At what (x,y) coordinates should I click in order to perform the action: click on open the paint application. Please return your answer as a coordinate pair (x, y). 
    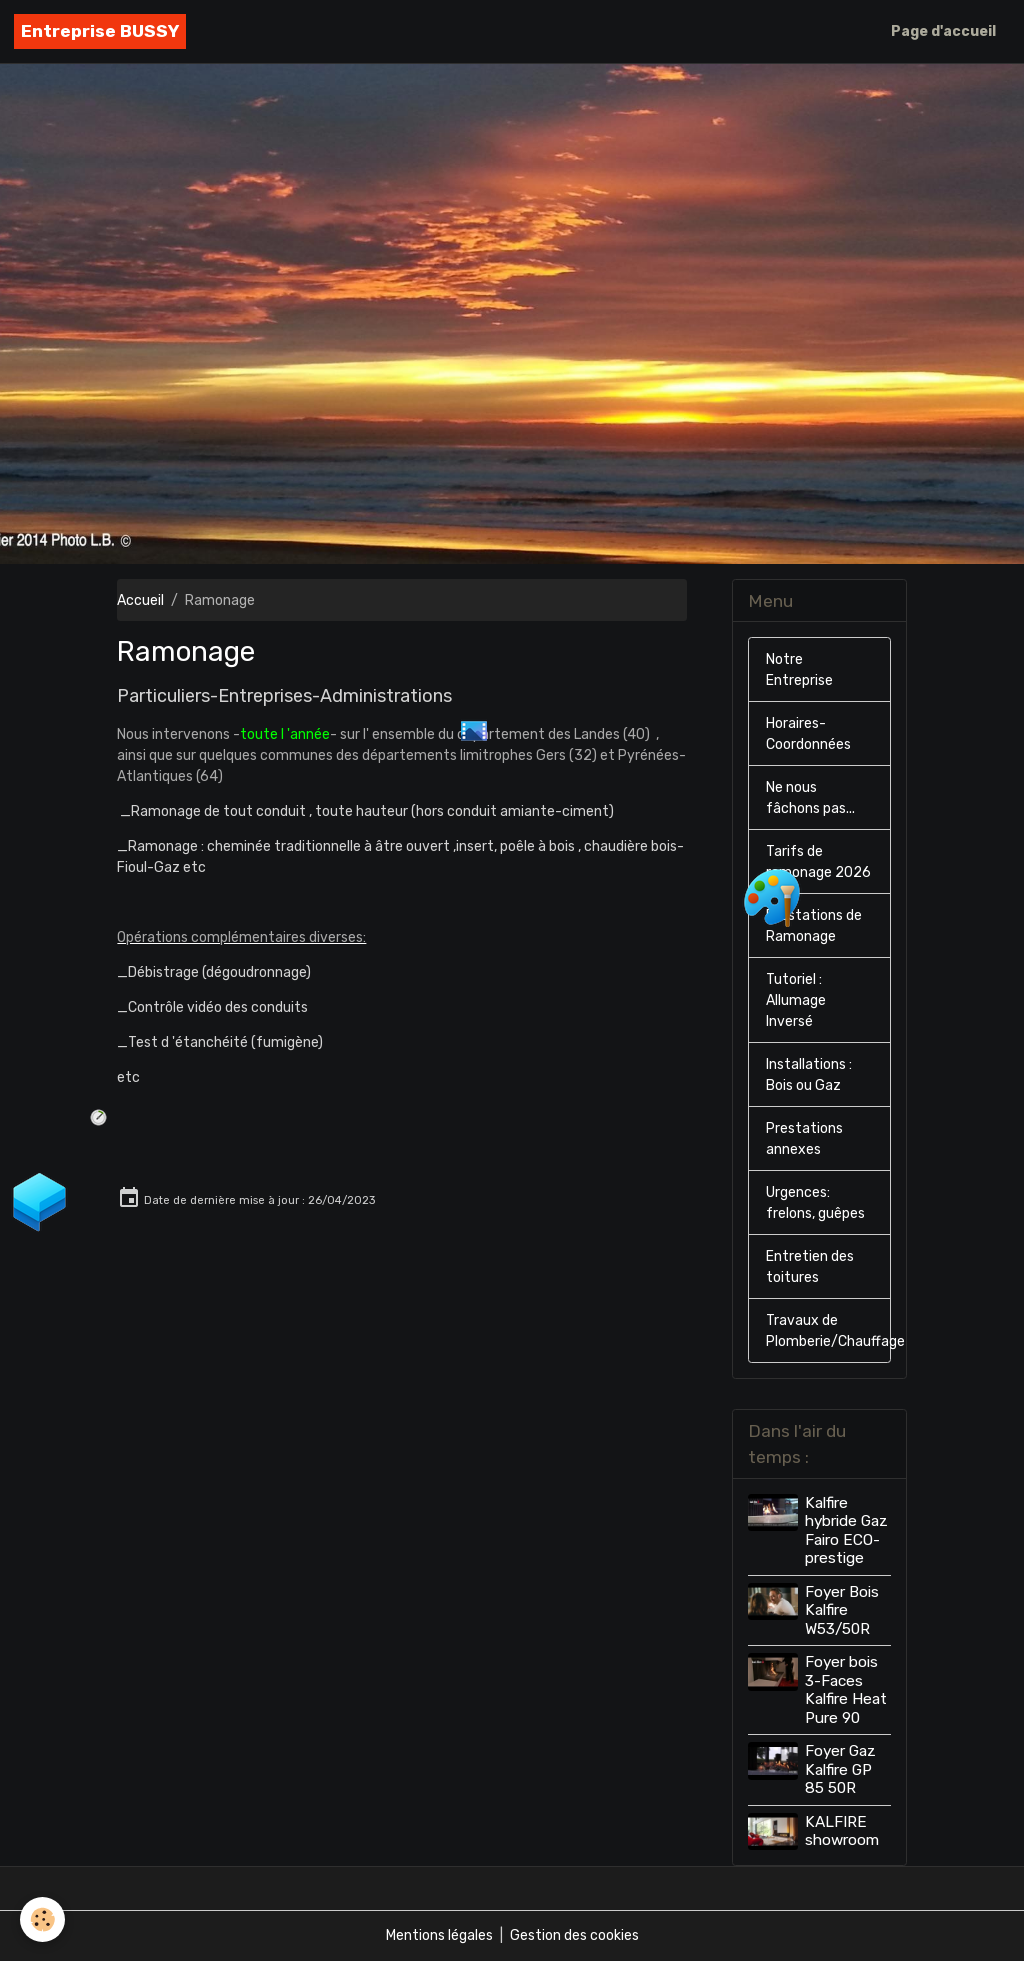
    Looking at the image, I should click on (772, 897).